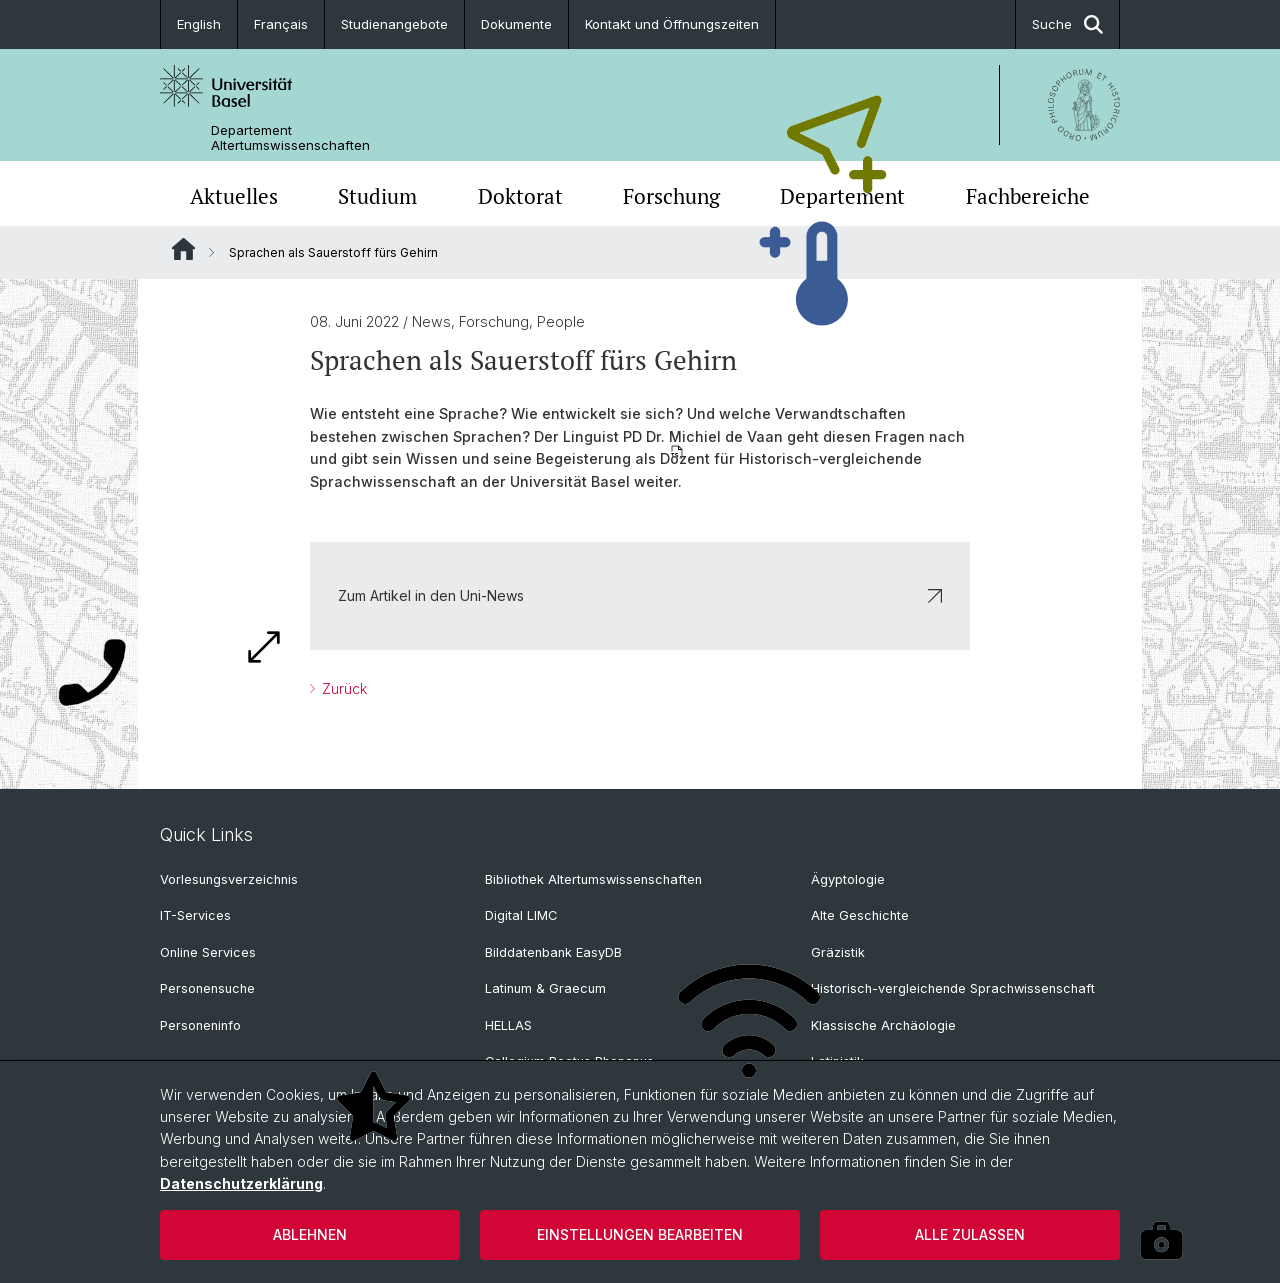 The image size is (1280, 1283). What do you see at coordinates (749, 1021) in the screenshot?
I see `indicates active wifi connection` at bounding box center [749, 1021].